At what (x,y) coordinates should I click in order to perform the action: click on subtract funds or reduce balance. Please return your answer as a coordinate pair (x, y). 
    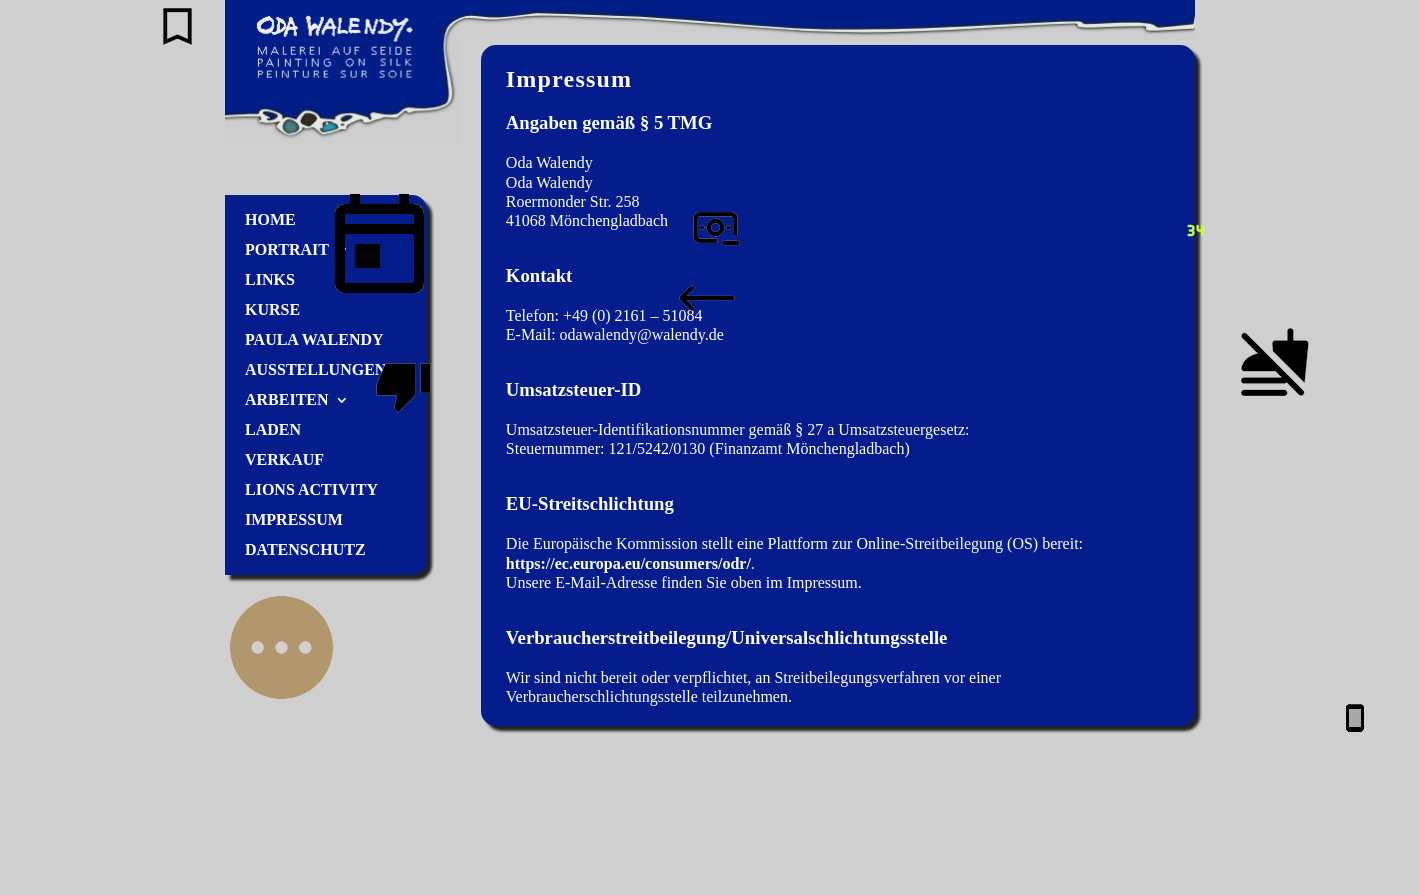
    Looking at the image, I should click on (715, 227).